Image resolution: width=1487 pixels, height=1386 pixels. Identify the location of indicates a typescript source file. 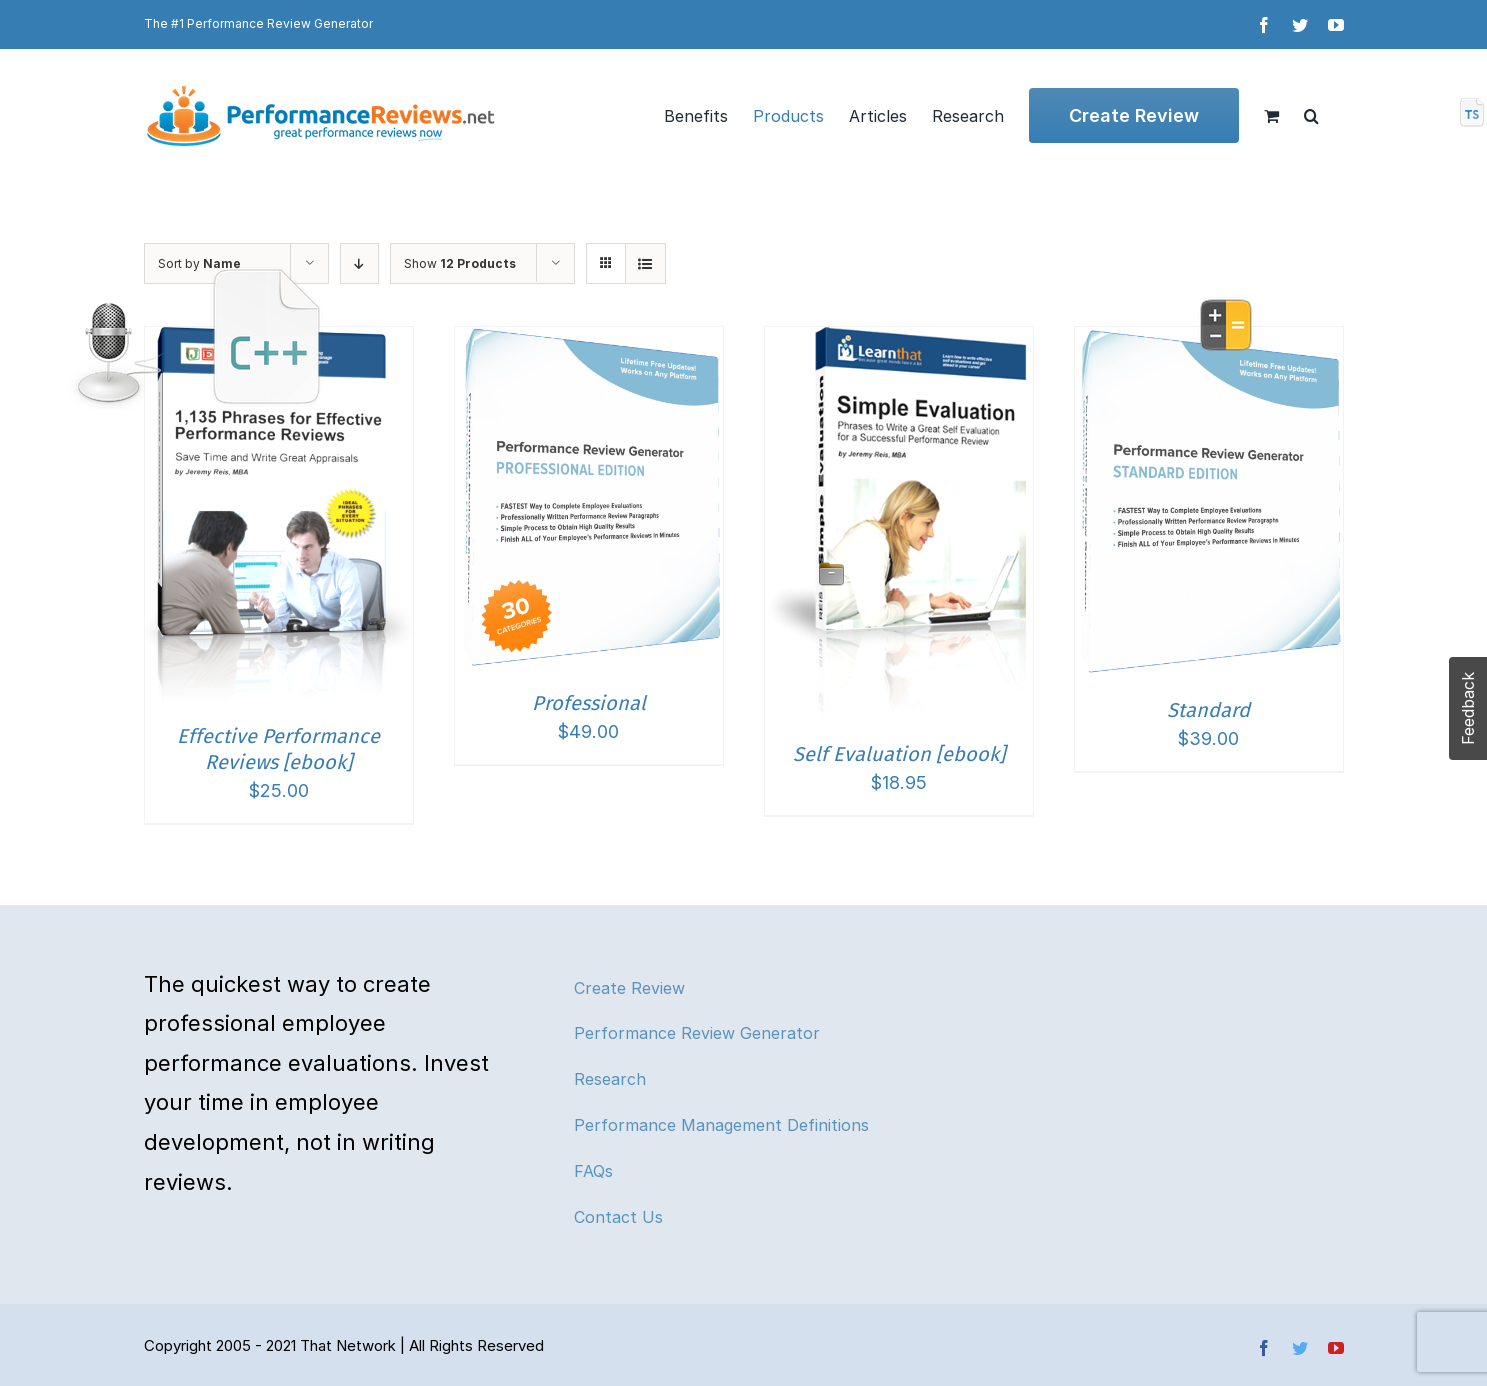
(1472, 112).